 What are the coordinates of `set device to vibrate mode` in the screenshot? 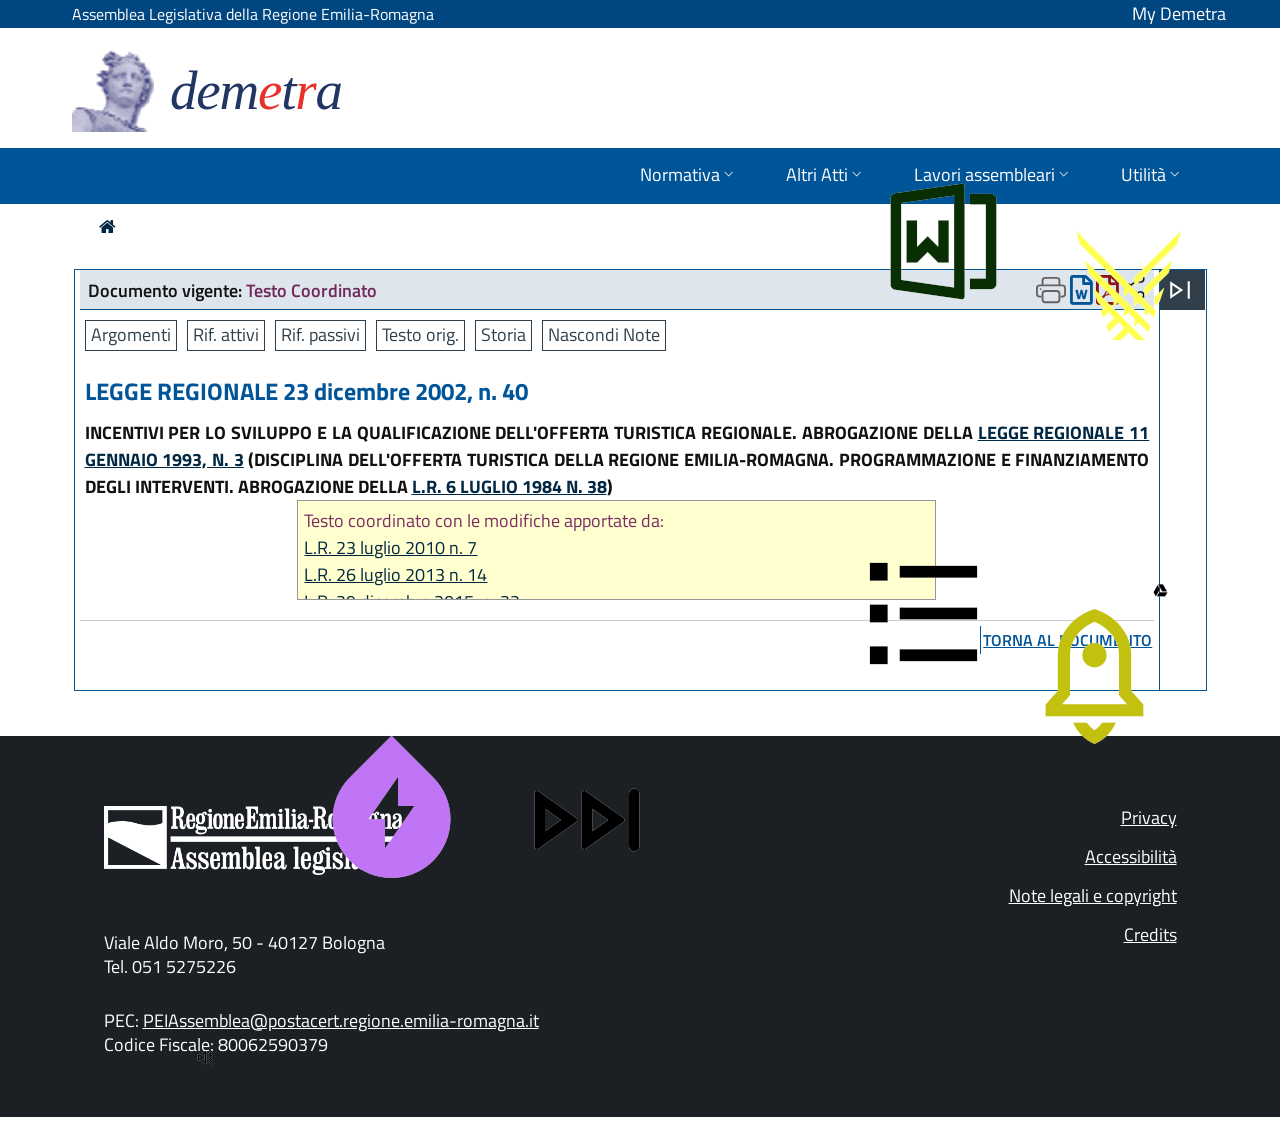 It's located at (205, 1057).